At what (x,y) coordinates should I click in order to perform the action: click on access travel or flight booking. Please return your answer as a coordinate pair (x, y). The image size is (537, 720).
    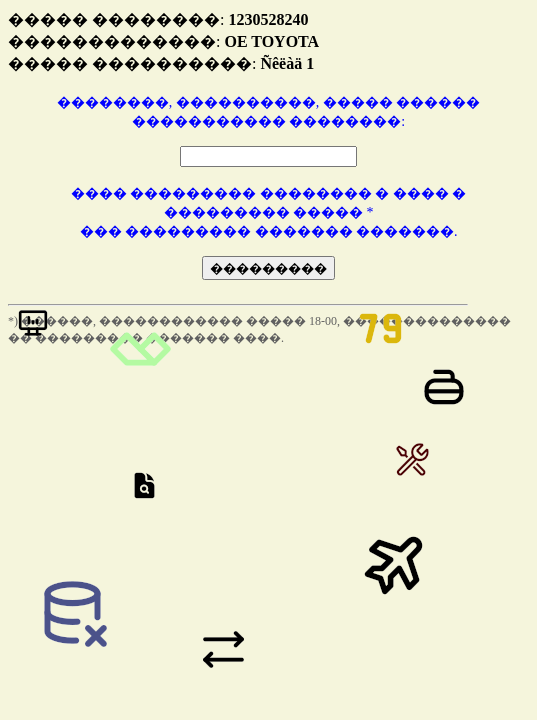
    Looking at the image, I should click on (393, 565).